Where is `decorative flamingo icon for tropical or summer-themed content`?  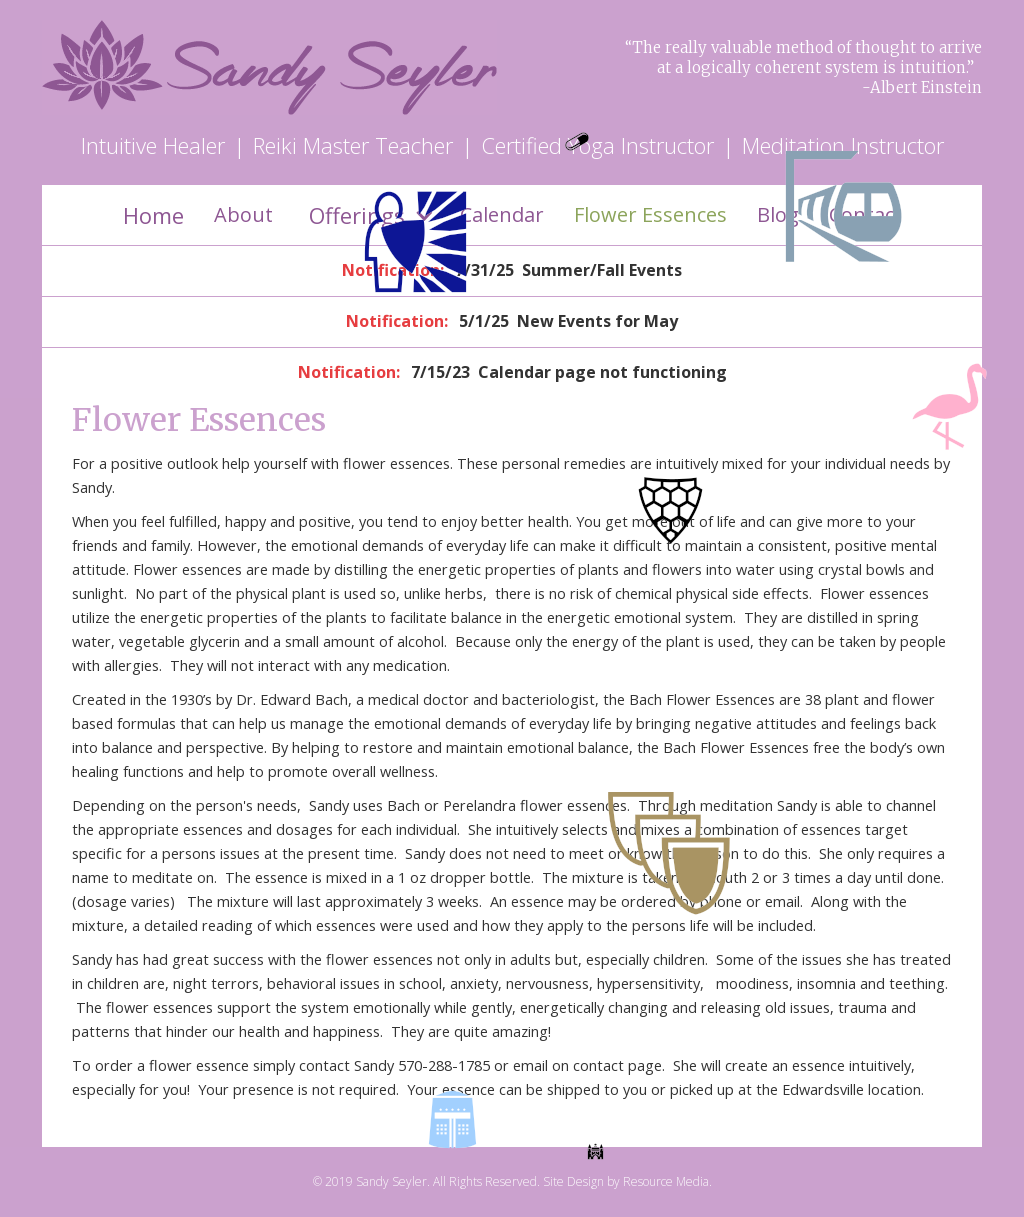 decorative flamingo icon for tropical or summer-themed content is located at coordinates (949, 406).